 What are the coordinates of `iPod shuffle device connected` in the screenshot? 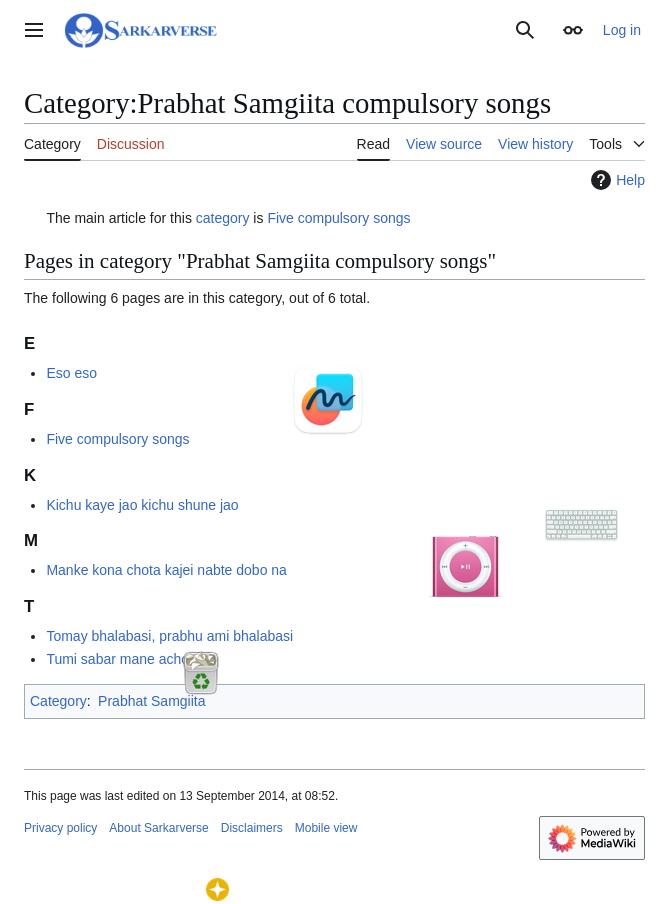 It's located at (465, 566).